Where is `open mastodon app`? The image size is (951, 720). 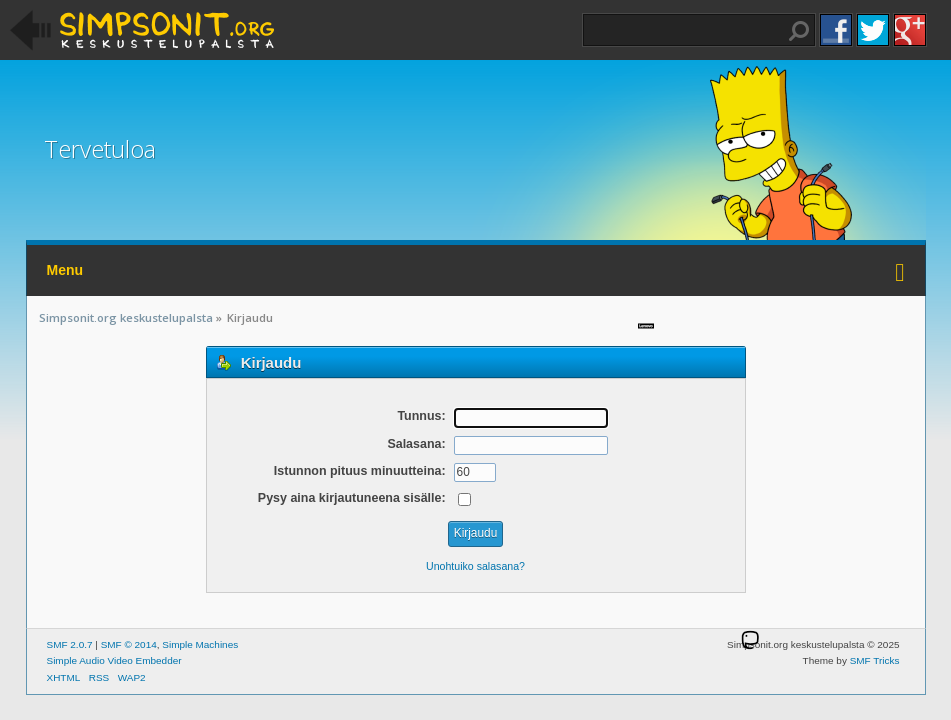
open mastodon app is located at coordinates (750, 640).